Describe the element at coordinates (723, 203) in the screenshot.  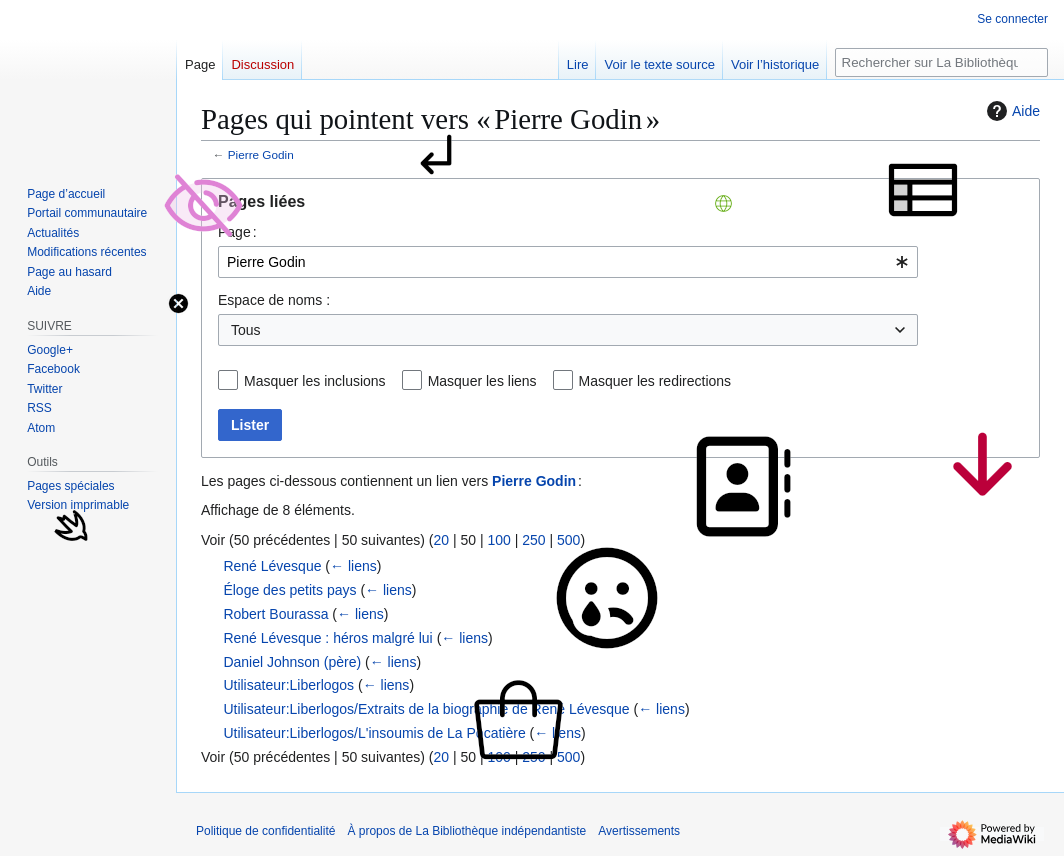
I see `access global or international settings` at that location.